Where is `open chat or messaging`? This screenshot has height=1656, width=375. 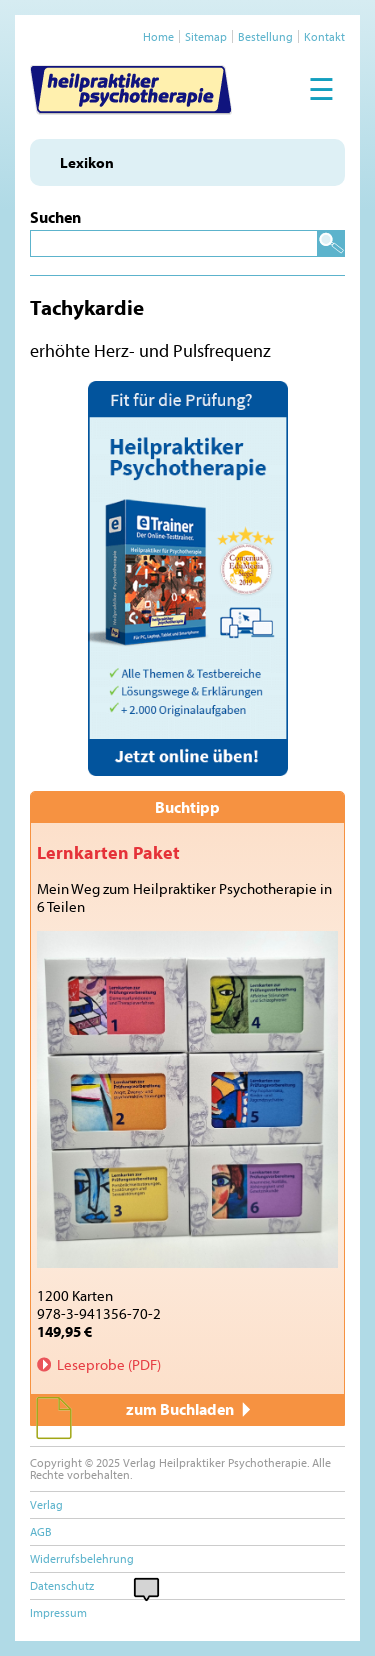 open chat or messaging is located at coordinates (146, 1588).